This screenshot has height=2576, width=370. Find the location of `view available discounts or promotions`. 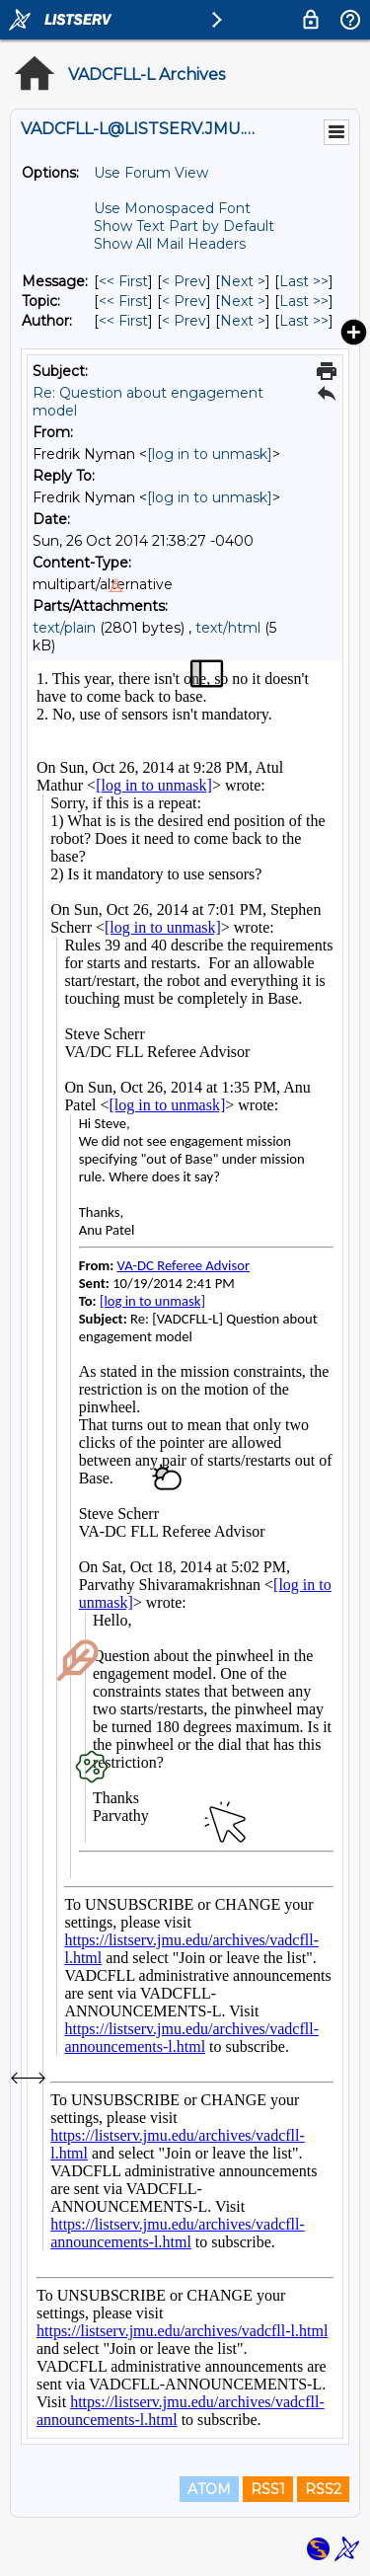

view available discounts or promotions is located at coordinates (92, 1767).